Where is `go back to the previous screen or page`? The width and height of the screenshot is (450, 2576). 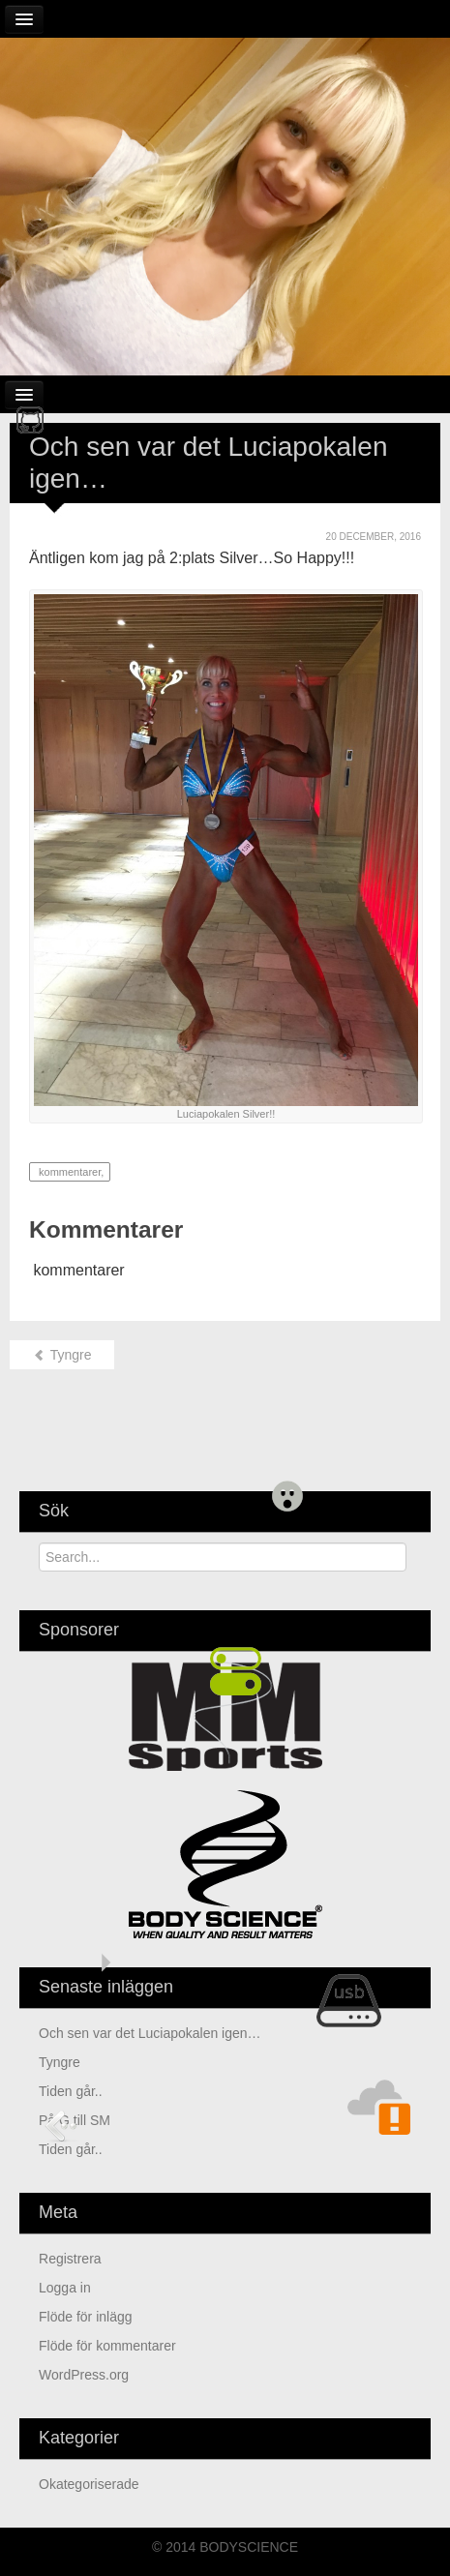
go back to the previous screen or page is located at coordinates (61, 2126).